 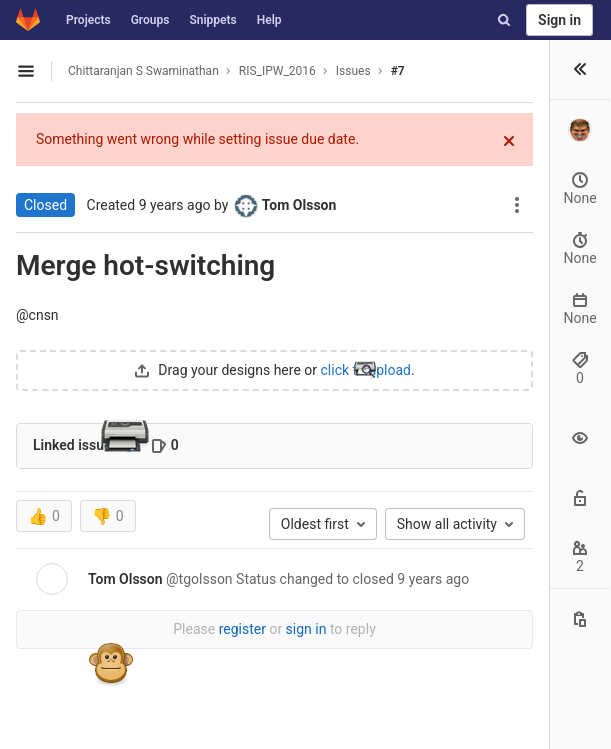 I want to click on preview document before printing, so click(x=365, y=368).